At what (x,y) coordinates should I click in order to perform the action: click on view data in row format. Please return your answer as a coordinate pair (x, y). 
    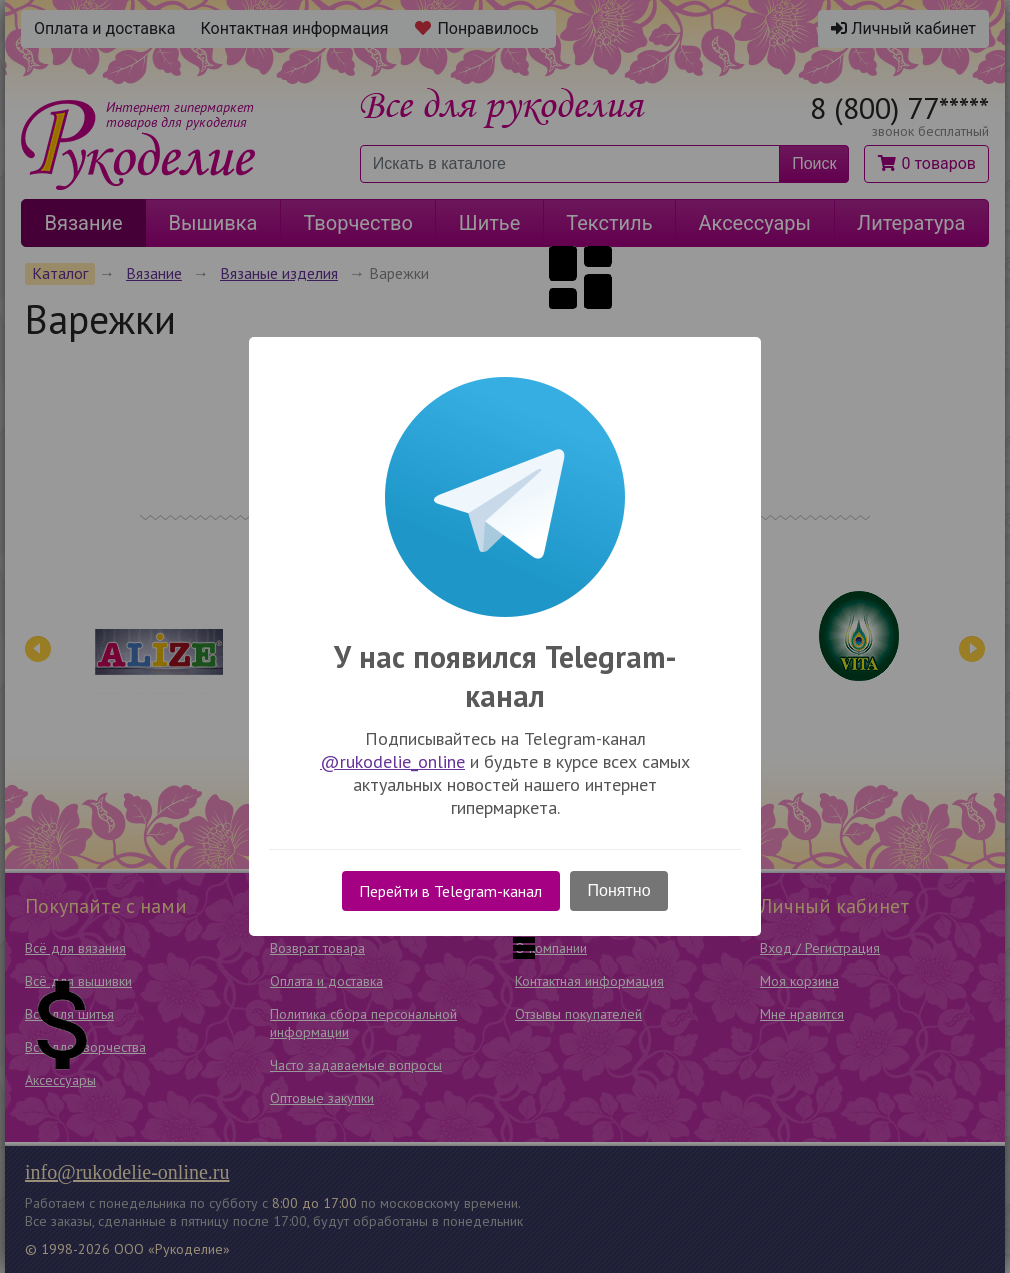
    Looking at the image, I should click on (524, 948).